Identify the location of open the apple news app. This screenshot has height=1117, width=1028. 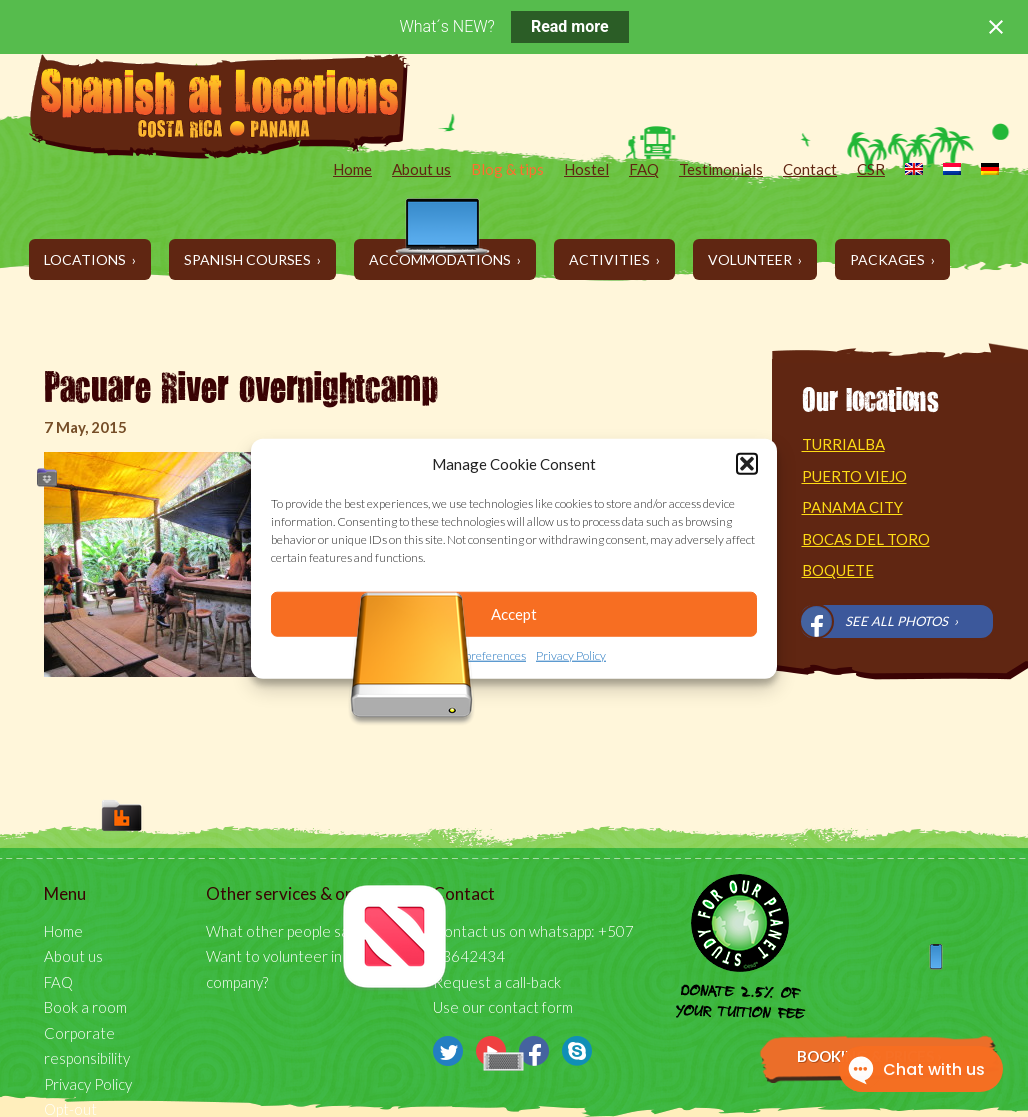
(394, 936).